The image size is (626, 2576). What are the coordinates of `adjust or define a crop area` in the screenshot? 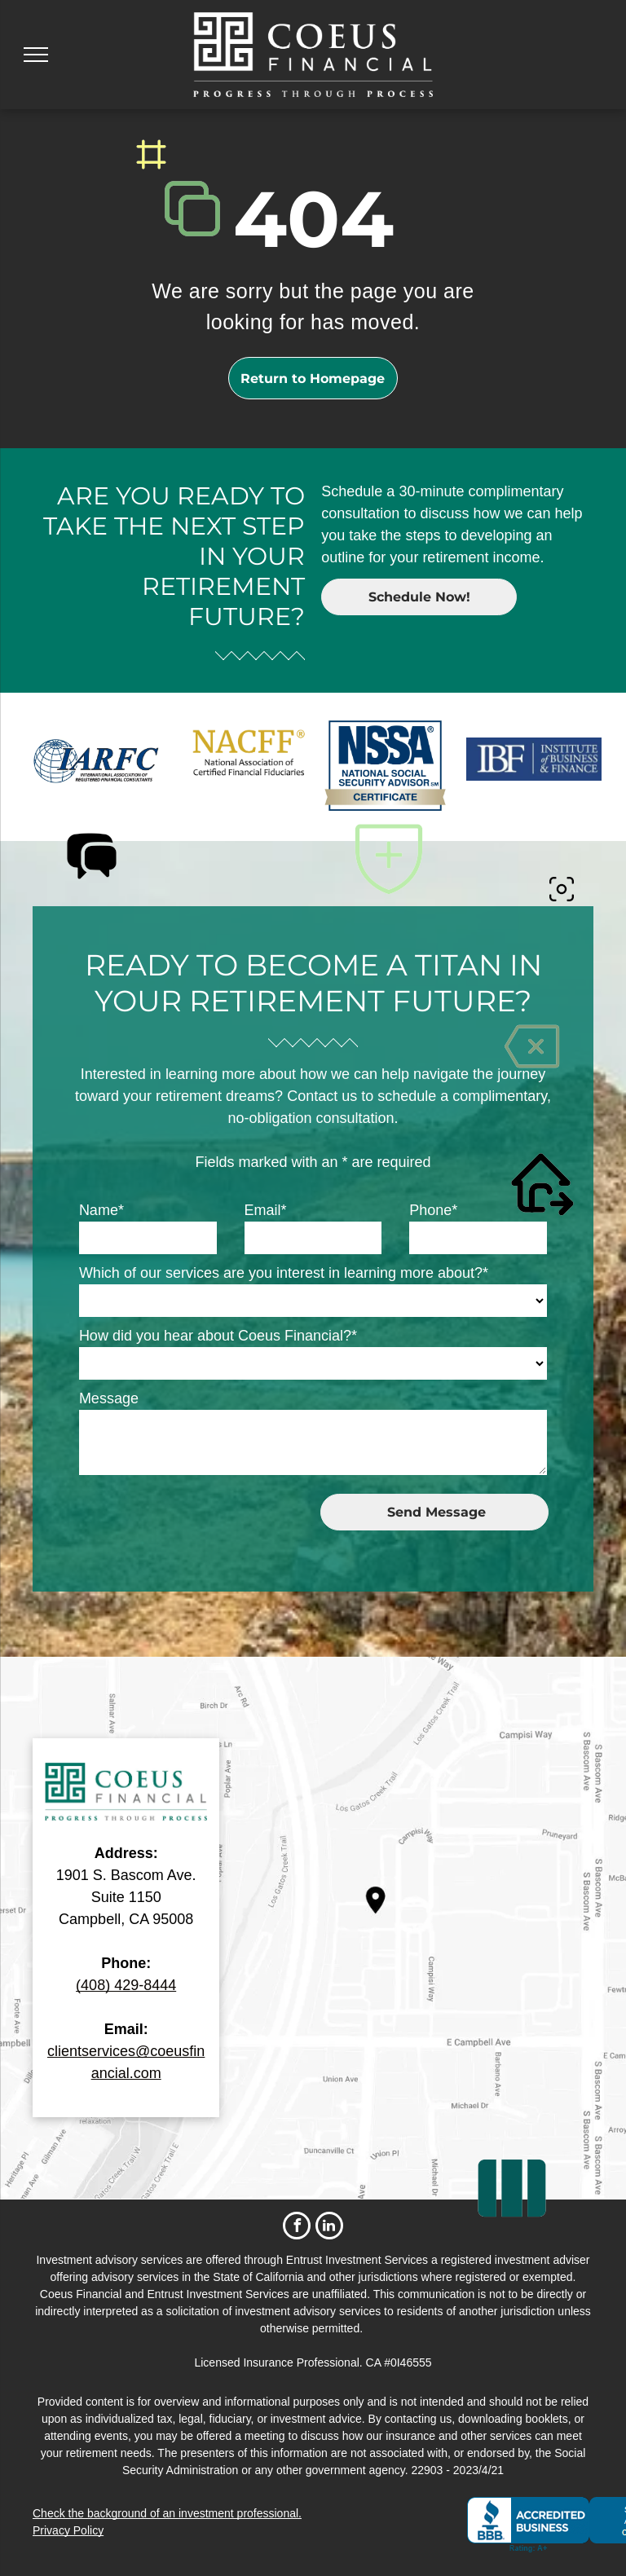 It's located at (151, 154).